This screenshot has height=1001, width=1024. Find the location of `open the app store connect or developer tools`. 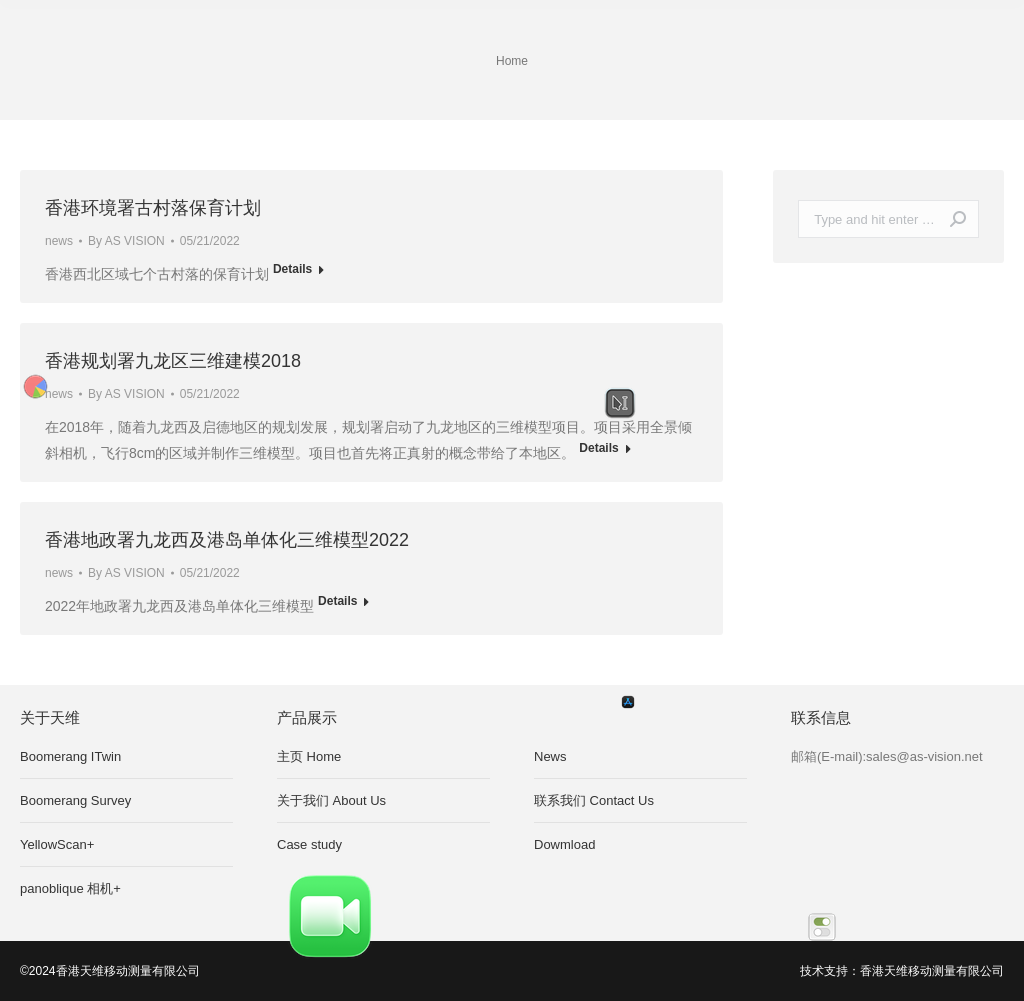

open the app store connect or developer tools is located at coordinates (628, 702).